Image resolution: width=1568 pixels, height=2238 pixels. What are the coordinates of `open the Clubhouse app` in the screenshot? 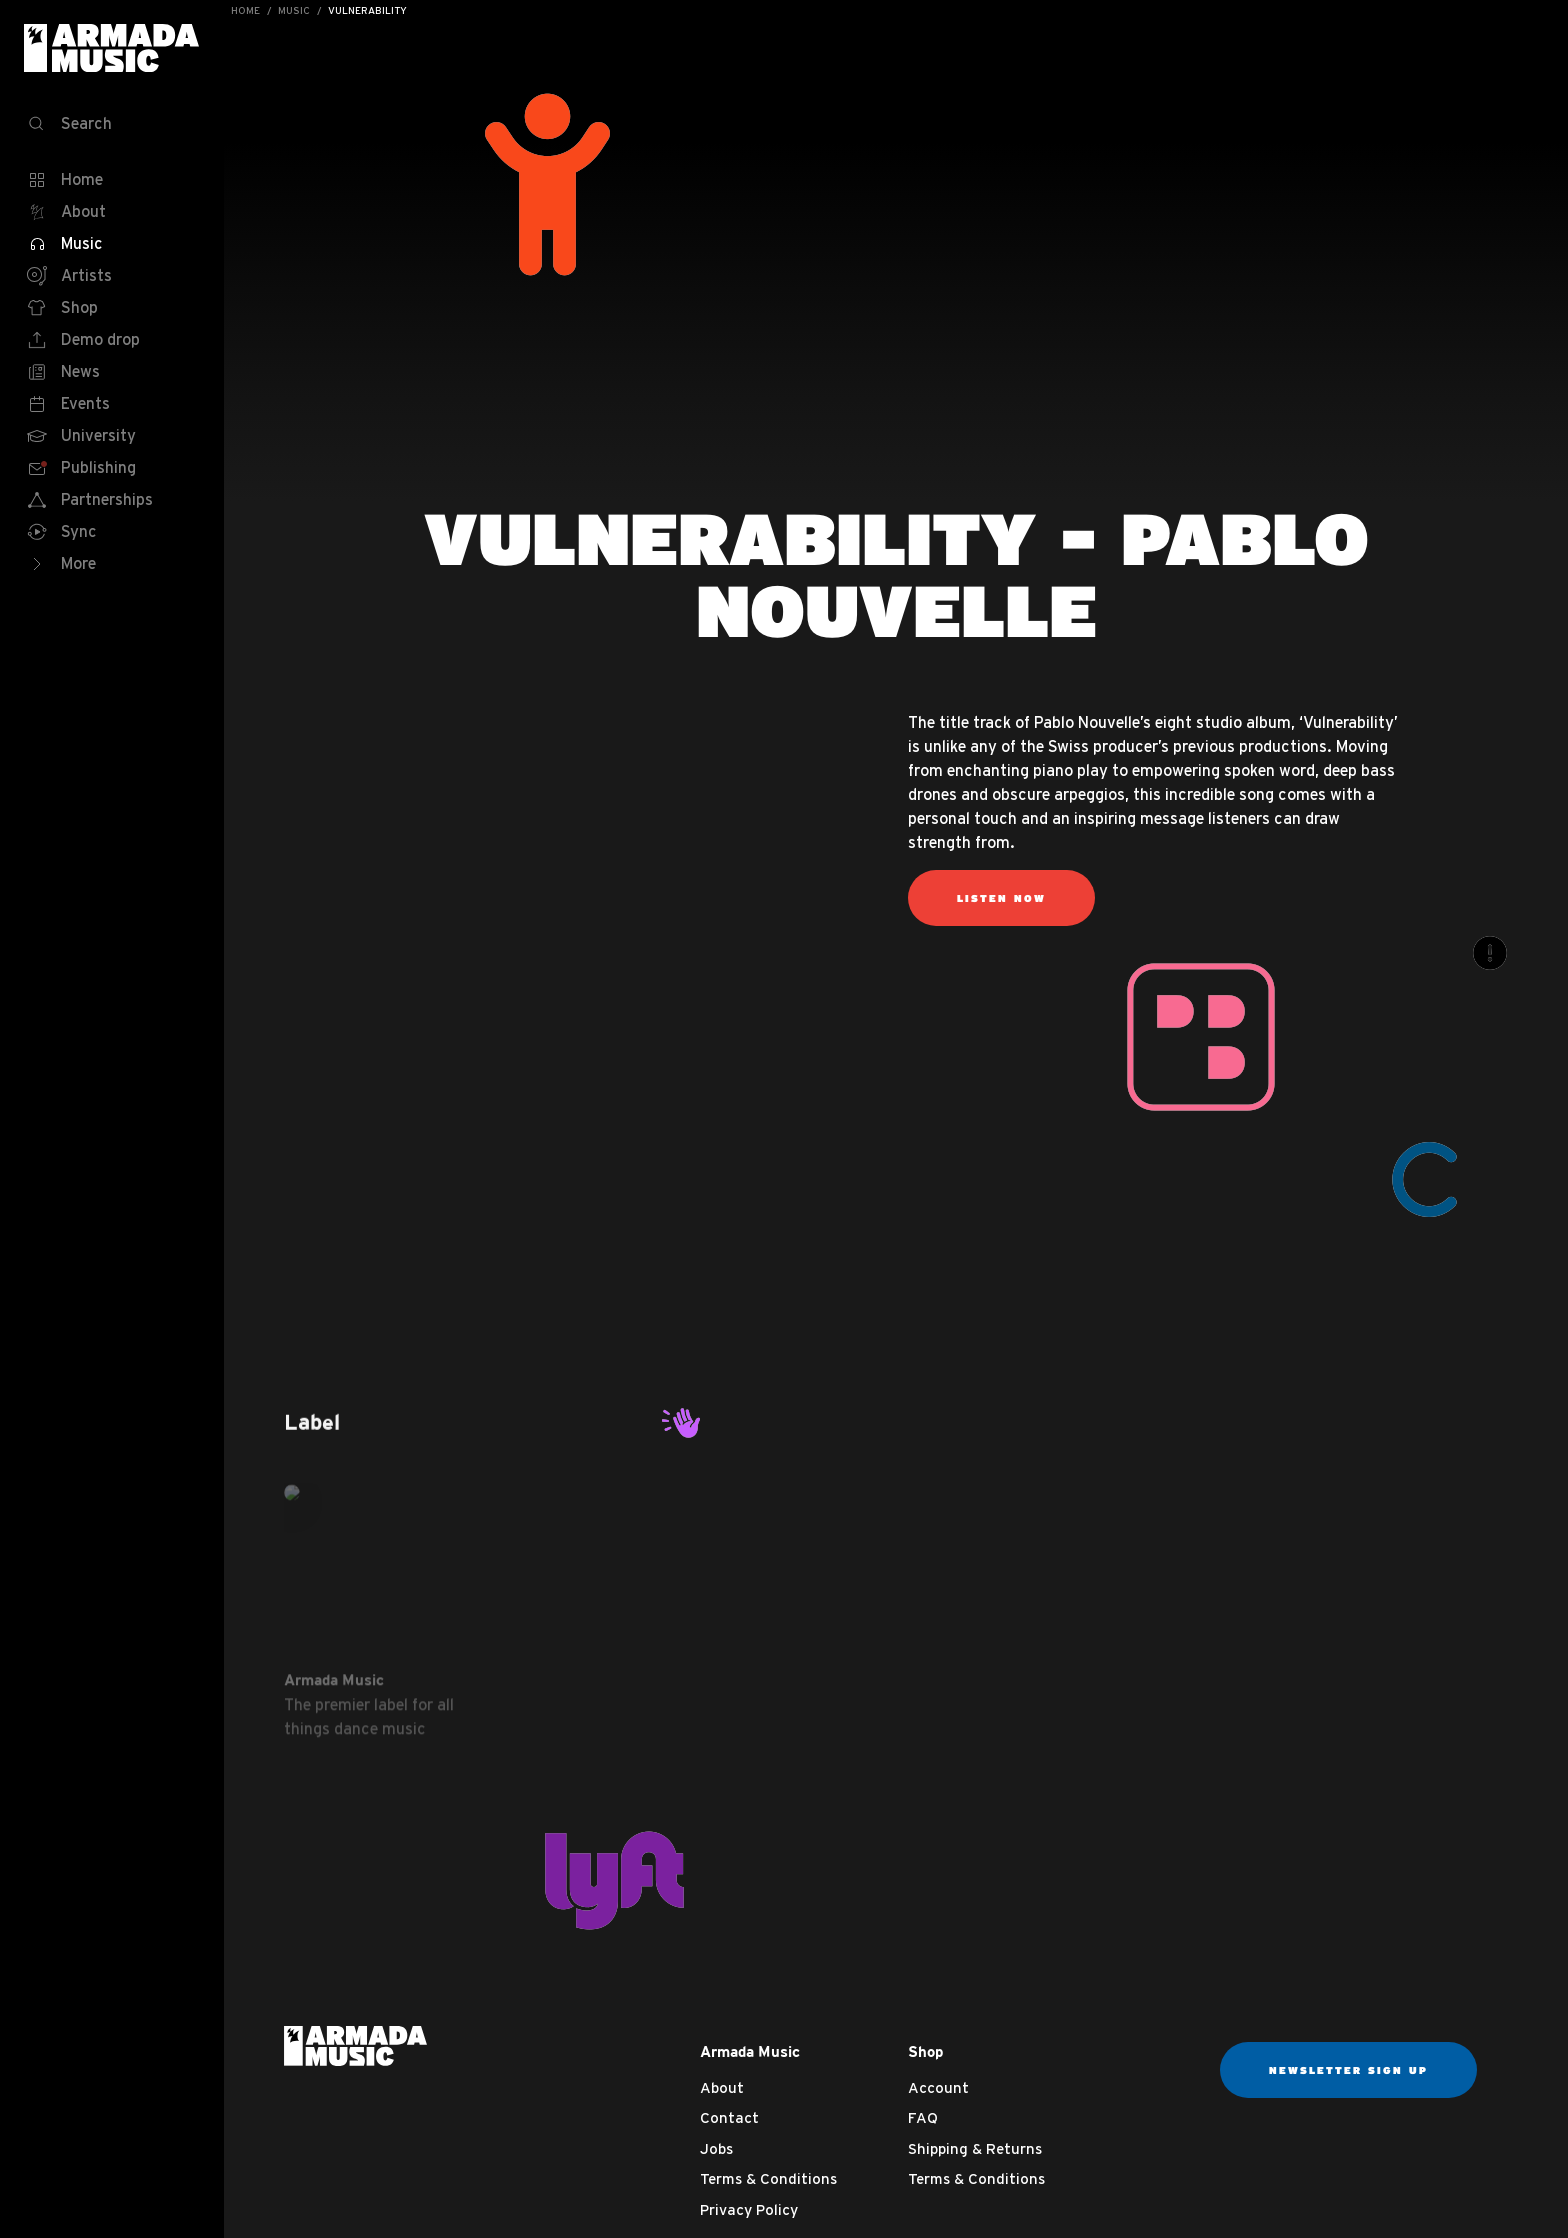 It's located at (681, 1423).